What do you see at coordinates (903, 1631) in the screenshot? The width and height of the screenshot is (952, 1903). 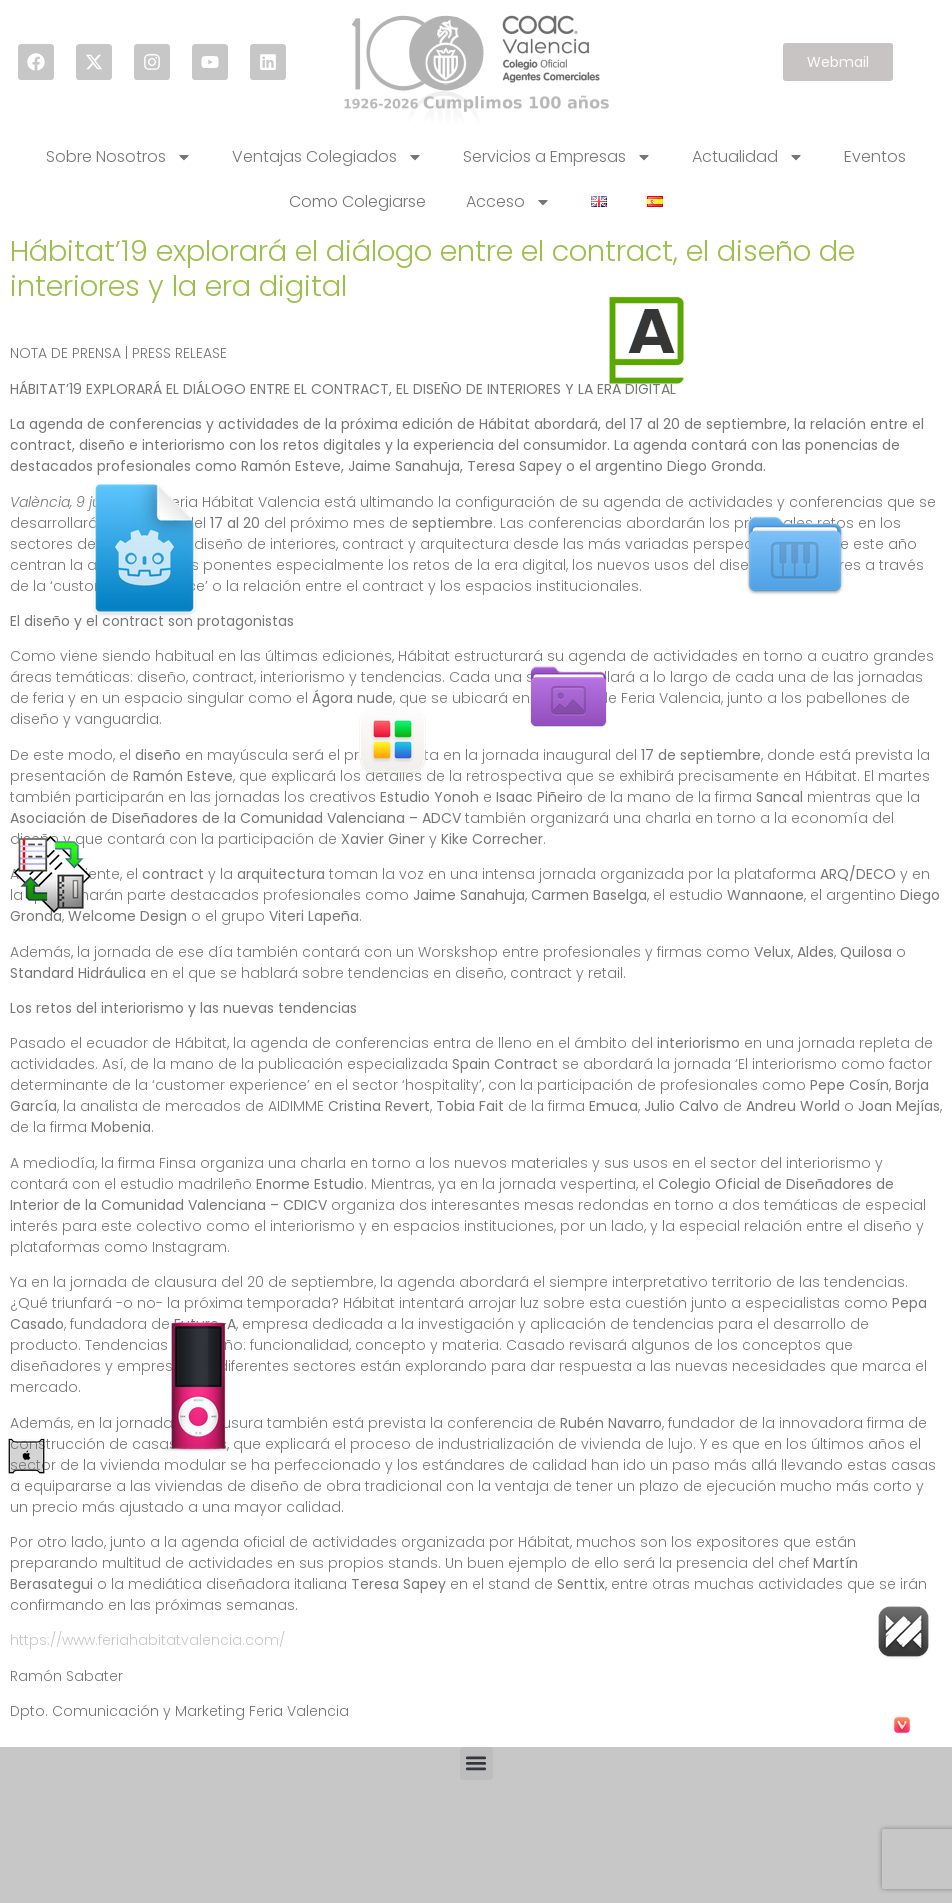 I see `launch Dota Underlords game` at bounding box center [903, 1631].